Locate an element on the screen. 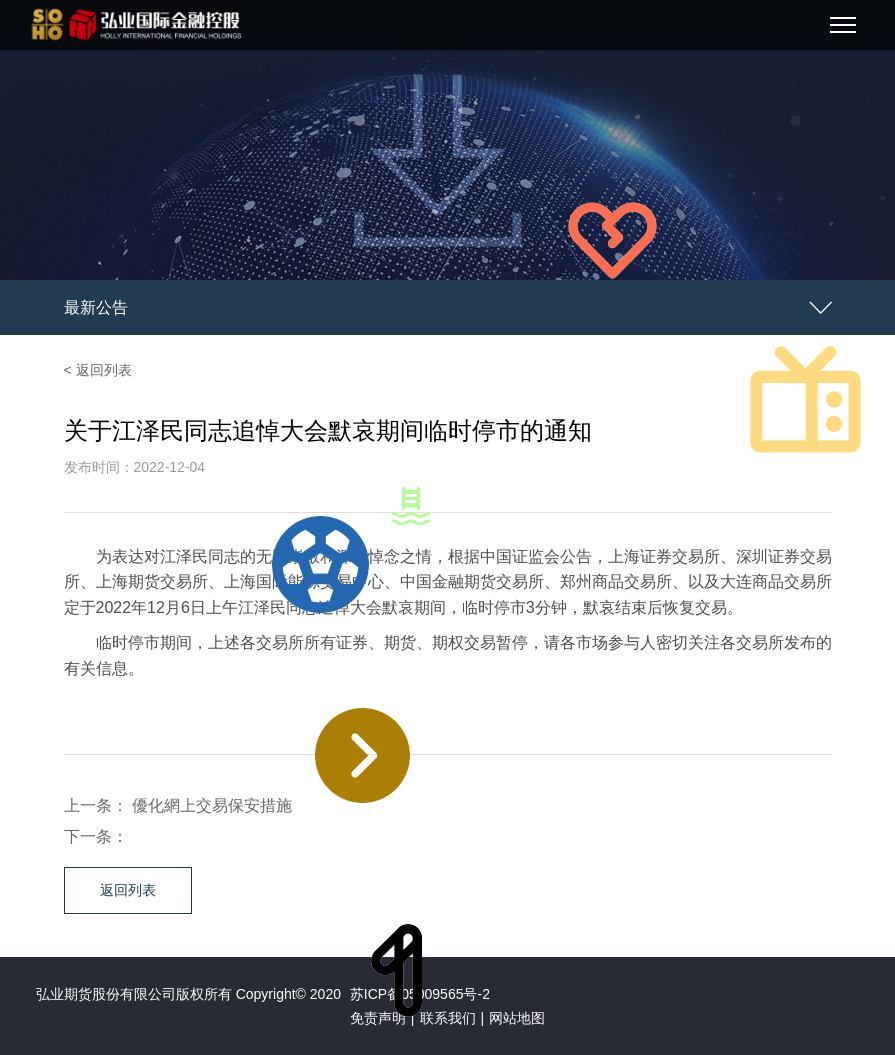  go to the next item or page is located at coordinates (362, 755).